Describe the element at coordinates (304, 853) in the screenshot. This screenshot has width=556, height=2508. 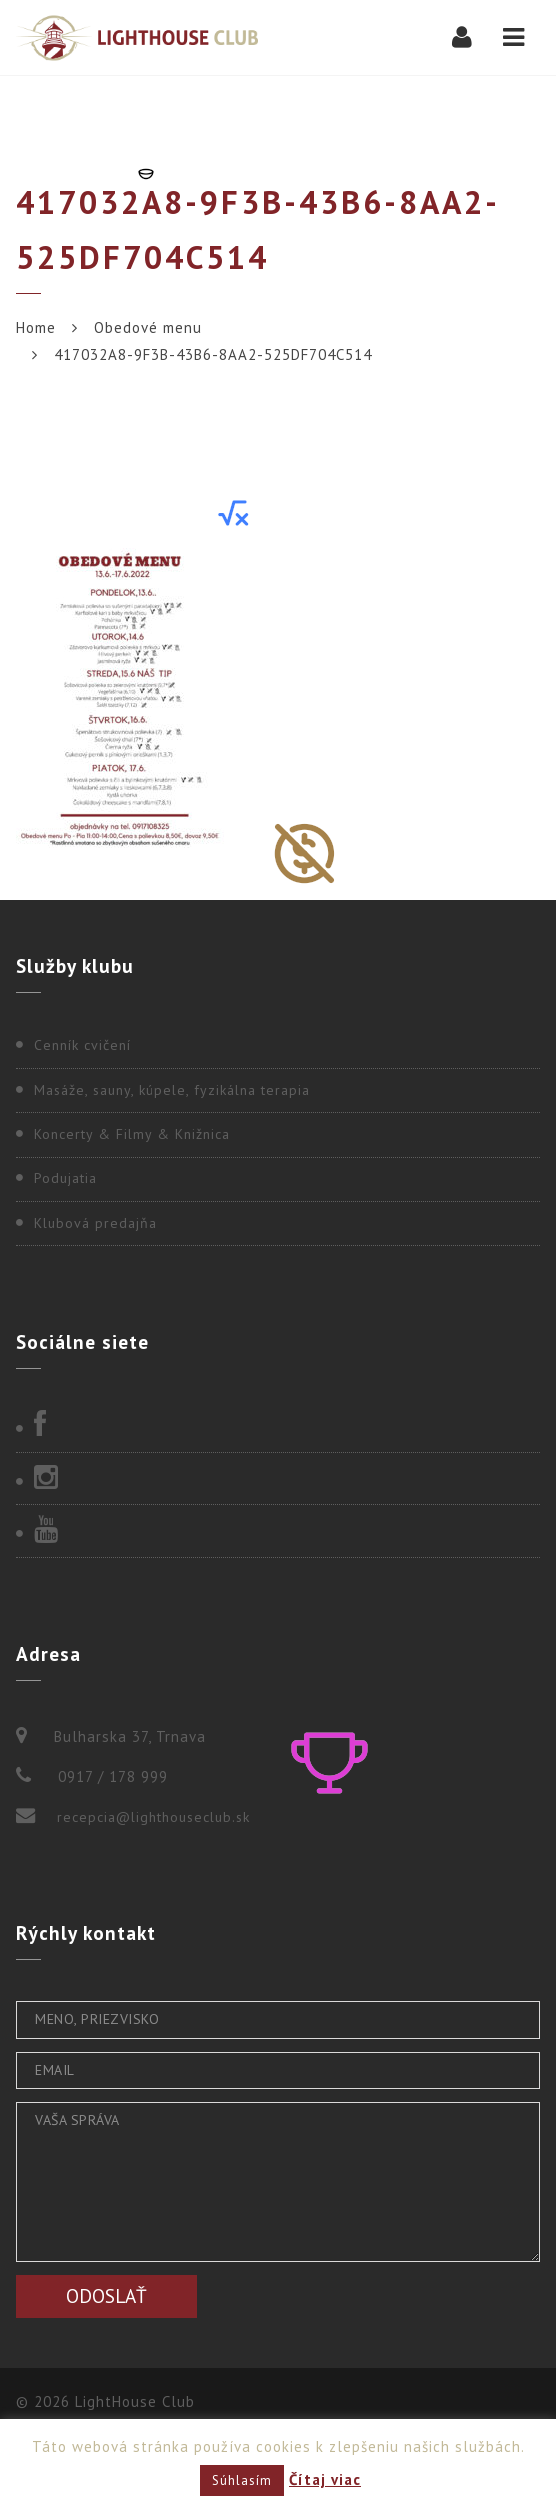
I see `indicates payment is unavailable or disabled` at that location.